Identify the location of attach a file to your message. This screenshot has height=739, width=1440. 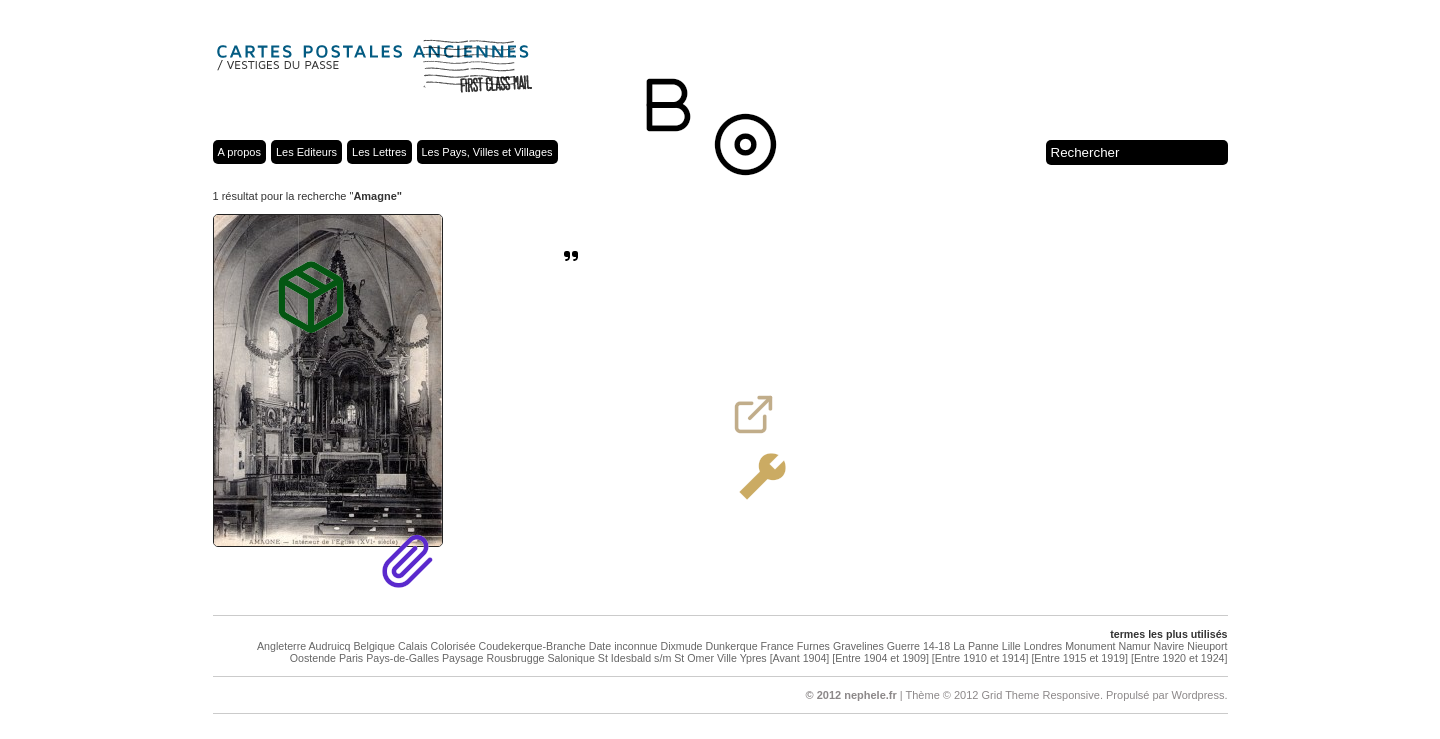
(408, 562).